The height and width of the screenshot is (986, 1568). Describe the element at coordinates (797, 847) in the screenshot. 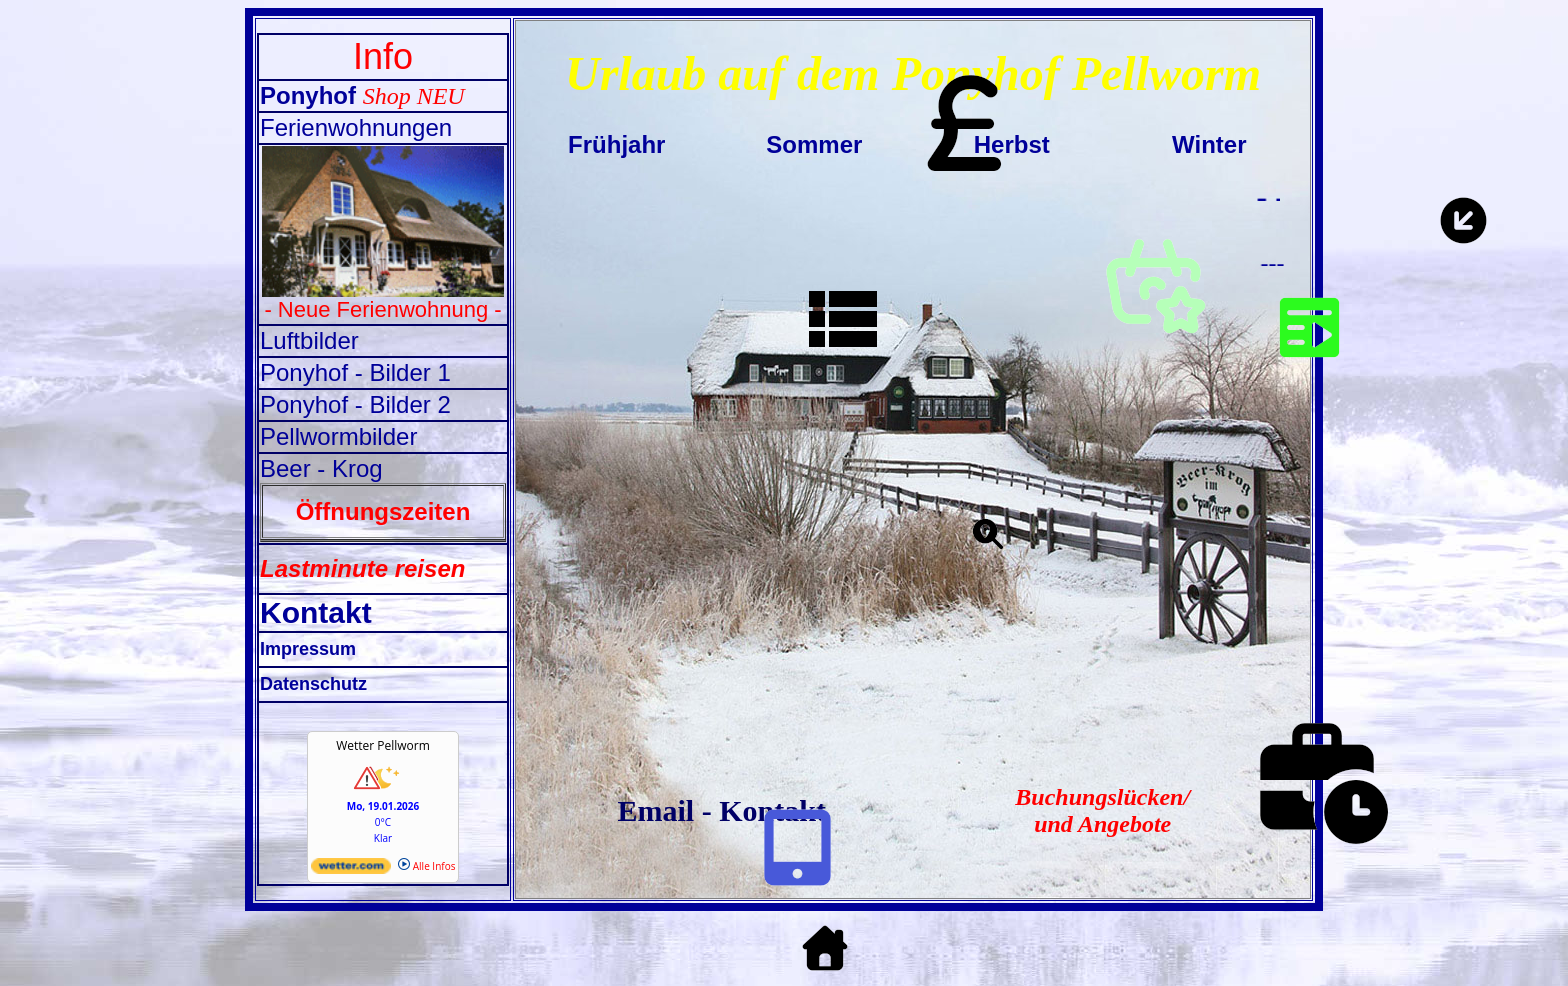

I see `switch to tablet view or layout` at that location.